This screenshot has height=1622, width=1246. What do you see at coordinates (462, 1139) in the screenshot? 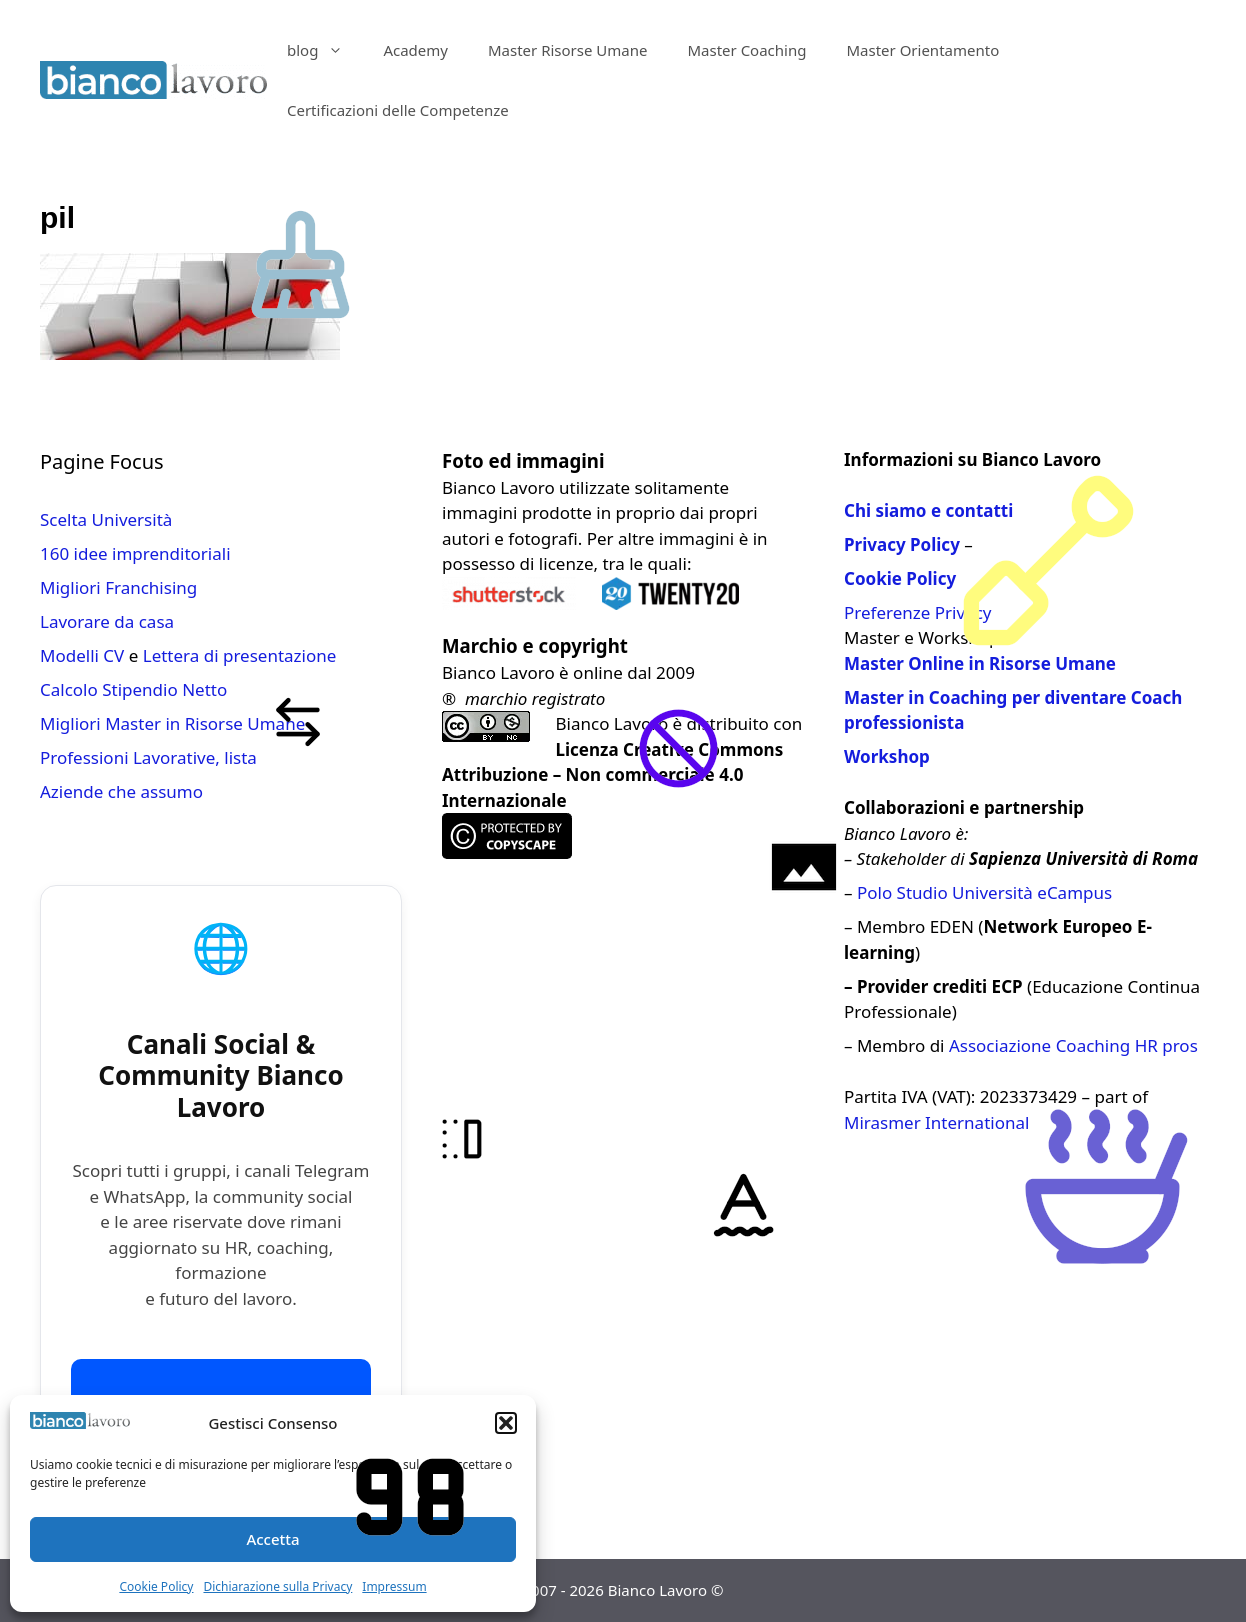
I see `align content to the right` at bounding box center [462, 1139].